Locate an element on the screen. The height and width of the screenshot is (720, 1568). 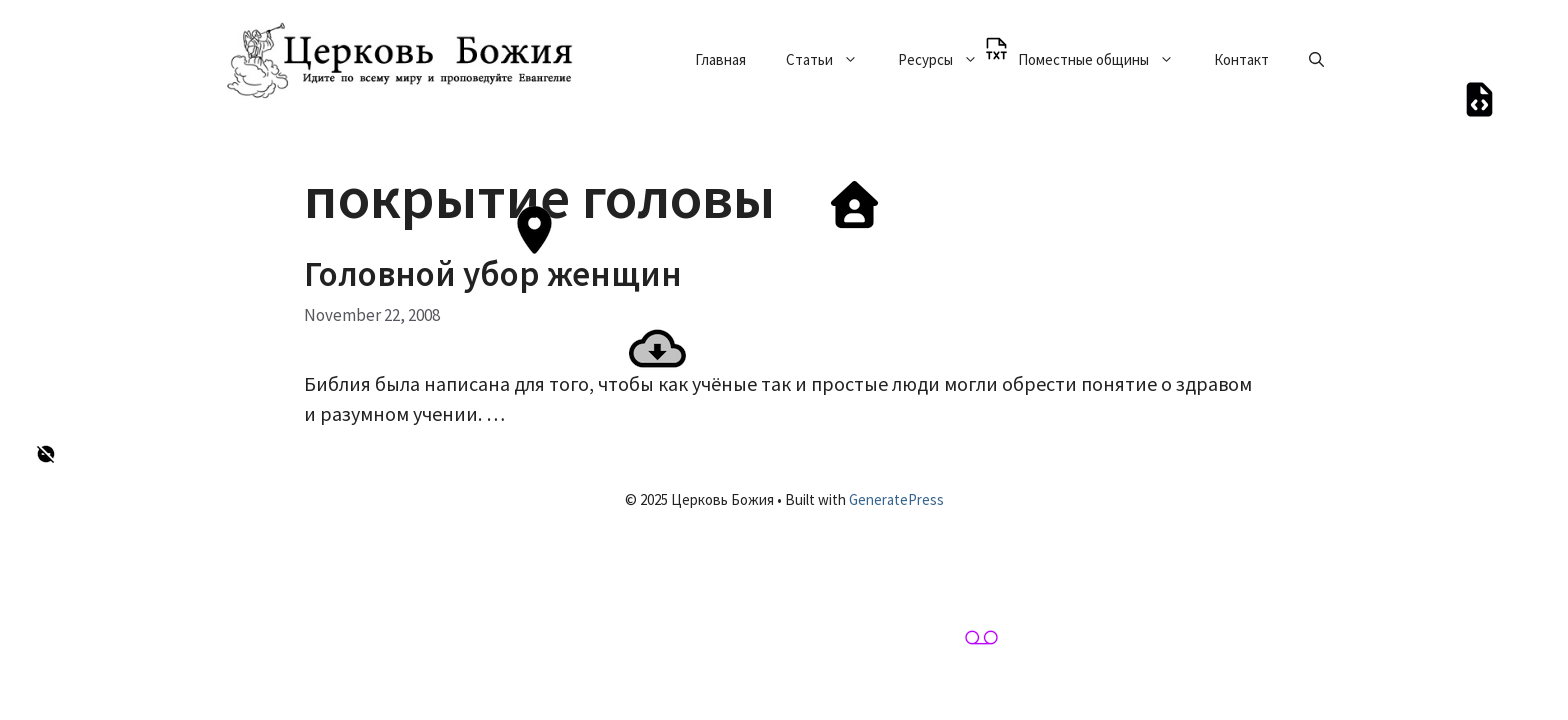
access your voicemail messages is located at coordinates (981, 637).